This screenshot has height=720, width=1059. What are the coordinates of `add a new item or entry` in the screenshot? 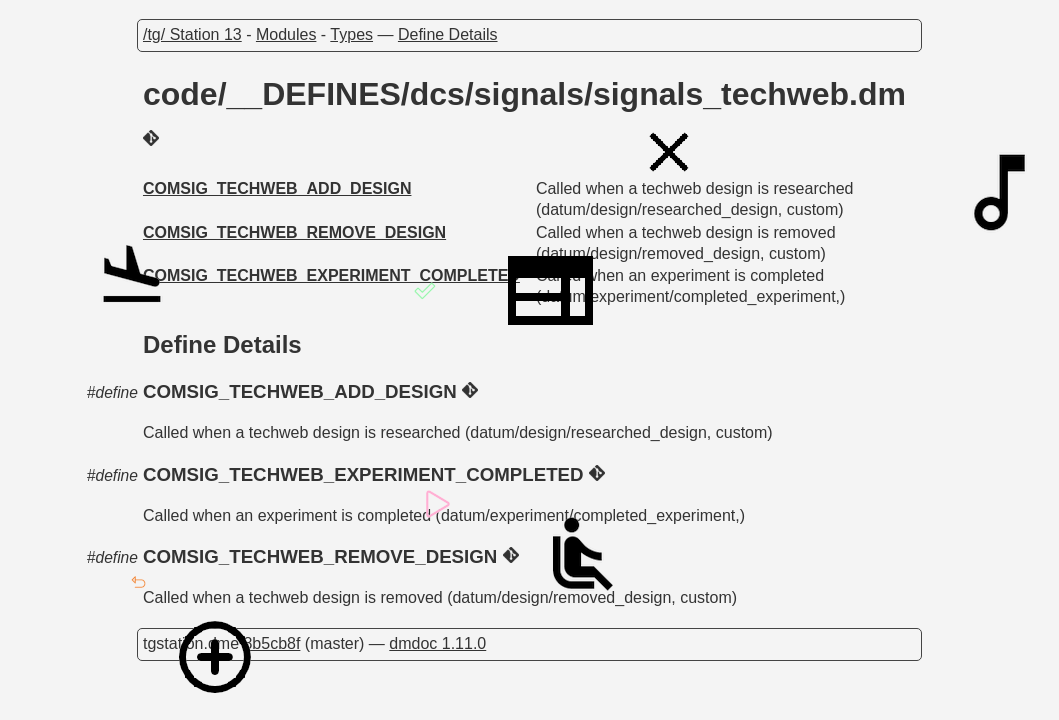 It's located at (215, 657).